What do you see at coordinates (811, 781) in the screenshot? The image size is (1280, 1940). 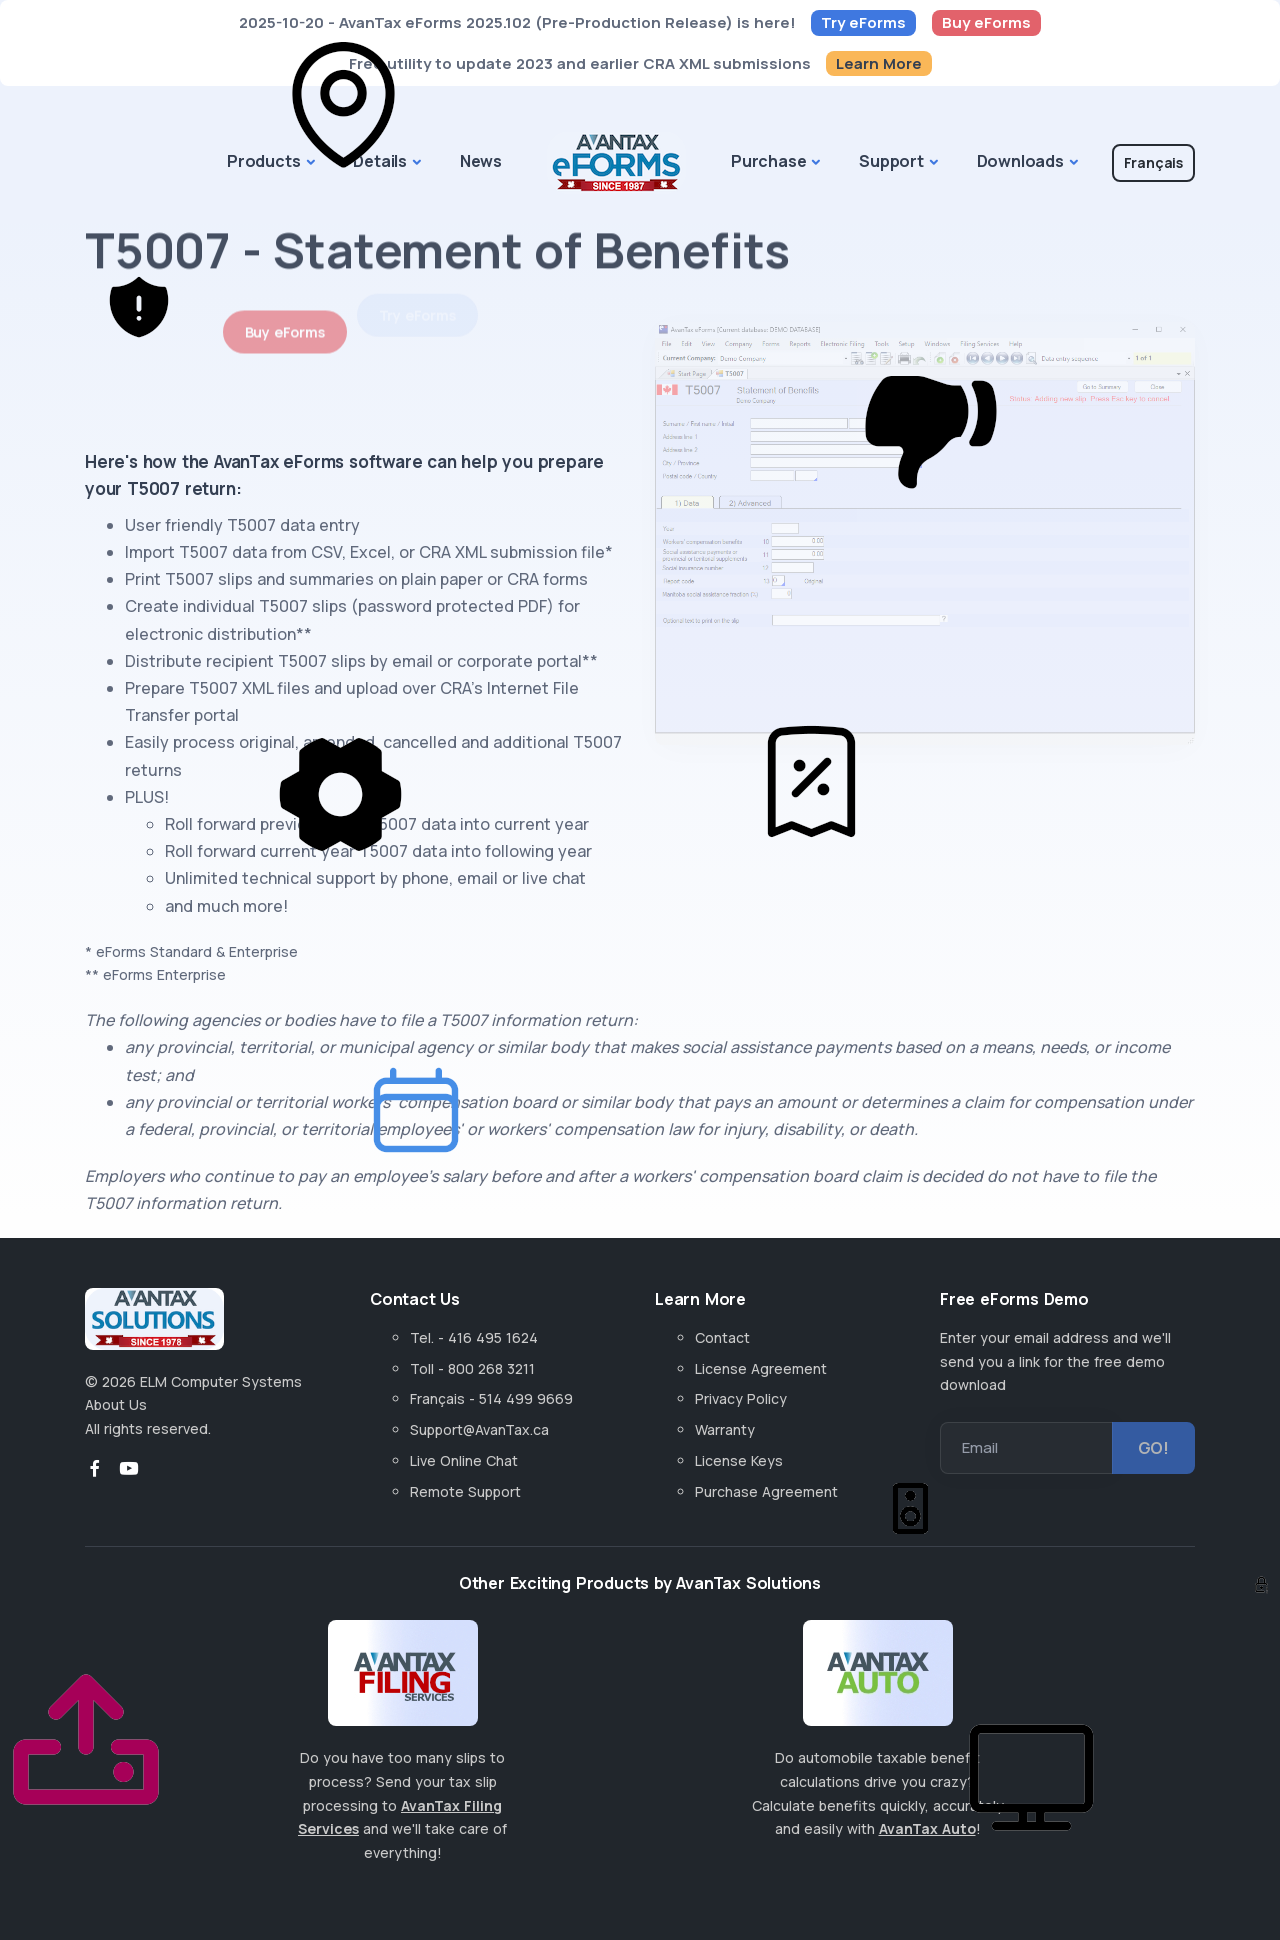 I see `view discount or coupon codes` at bounding box center [811, 781].